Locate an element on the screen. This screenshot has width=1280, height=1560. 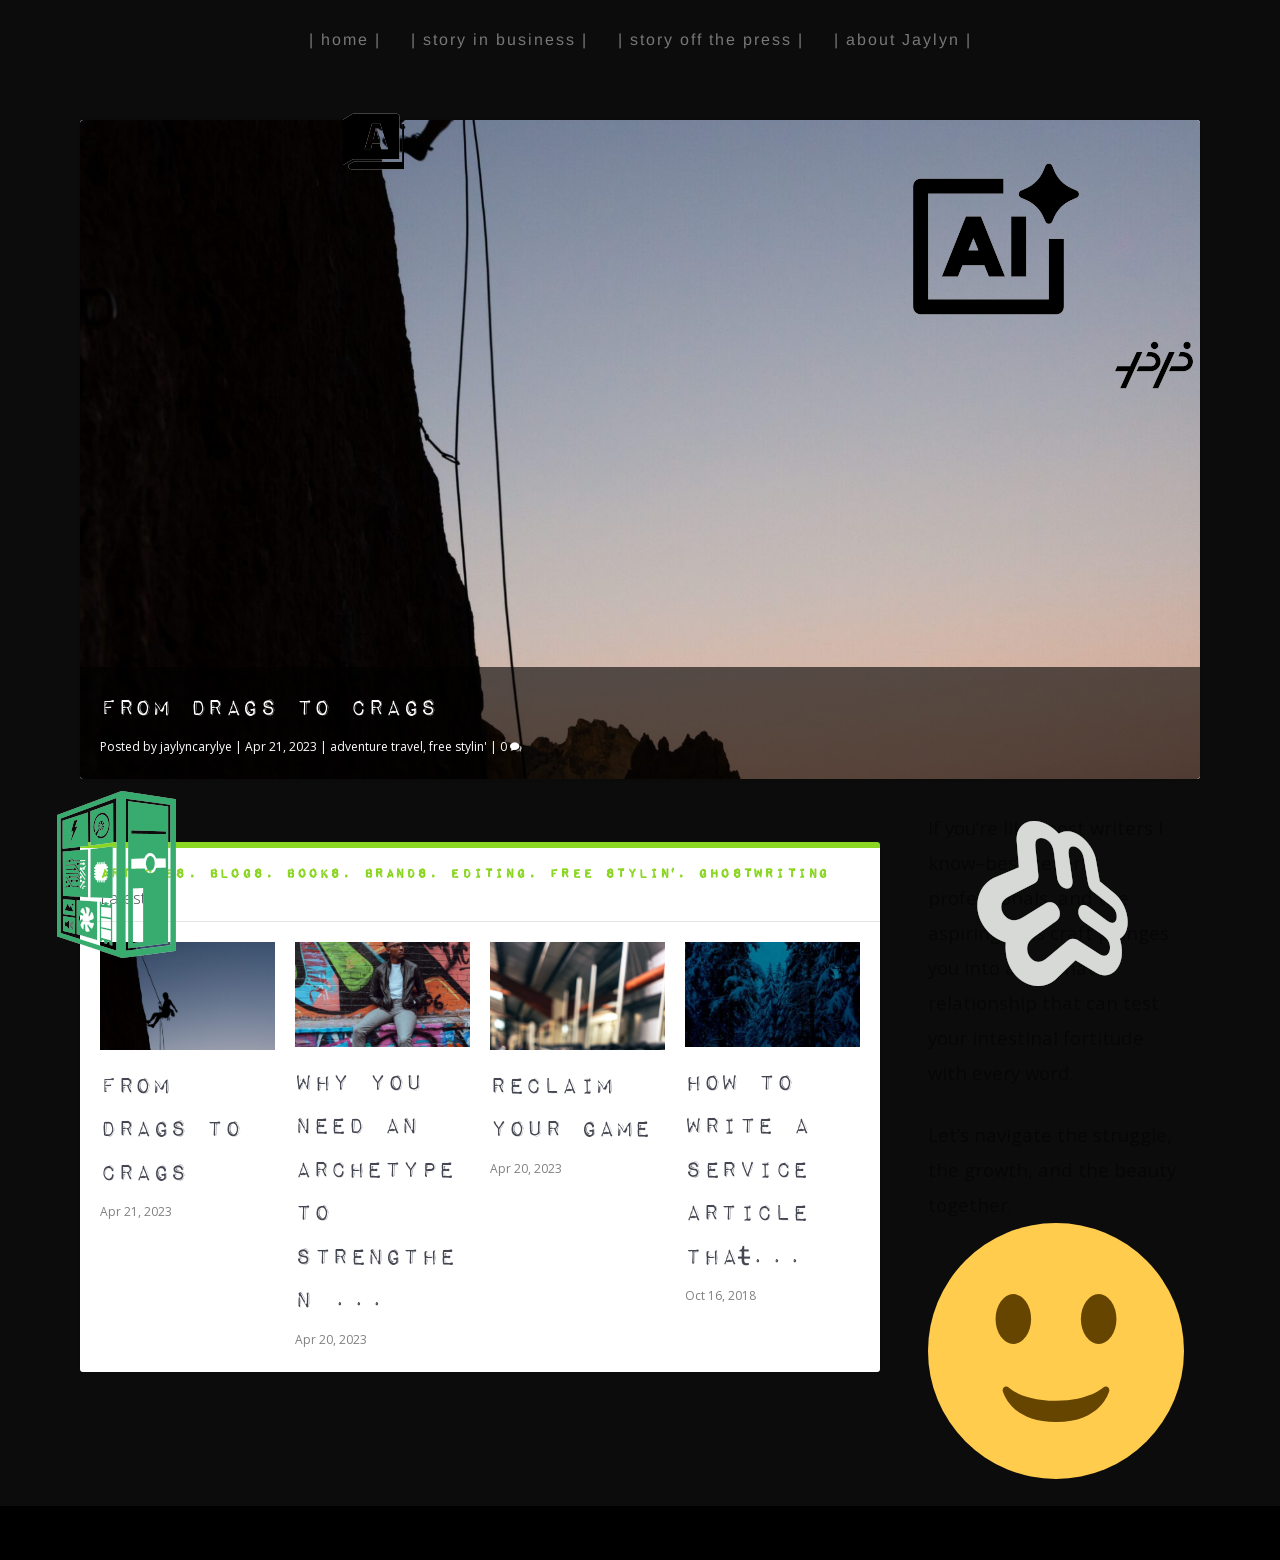
open AutoCAD application is located at coordinates (373, 141).